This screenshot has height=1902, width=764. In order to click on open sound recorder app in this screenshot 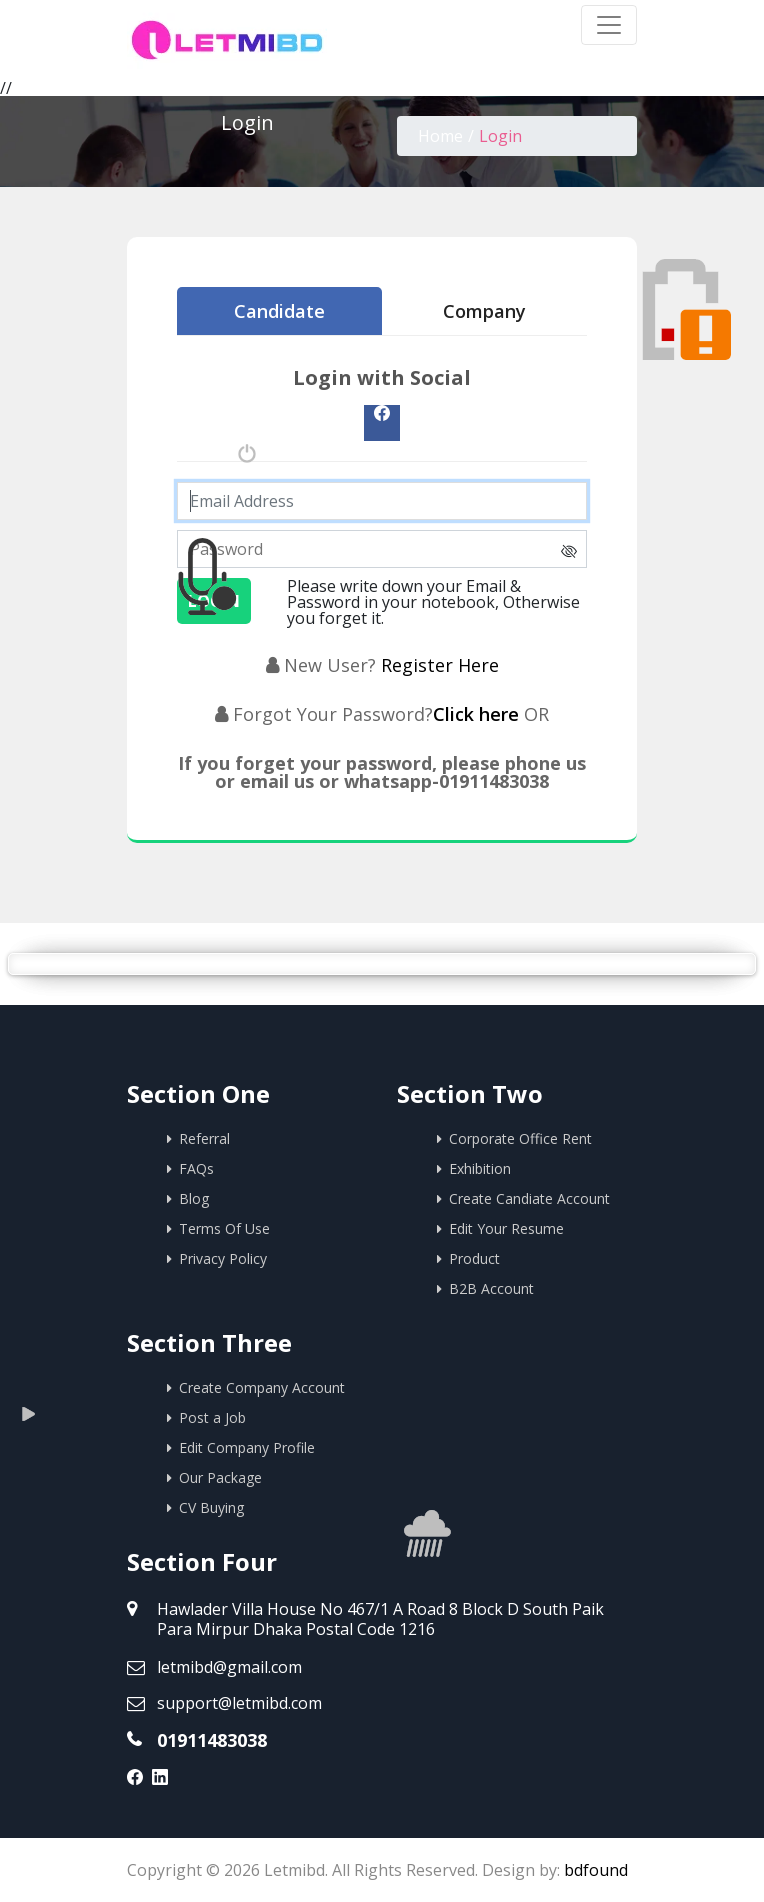, I will do `click(202, 576)`.